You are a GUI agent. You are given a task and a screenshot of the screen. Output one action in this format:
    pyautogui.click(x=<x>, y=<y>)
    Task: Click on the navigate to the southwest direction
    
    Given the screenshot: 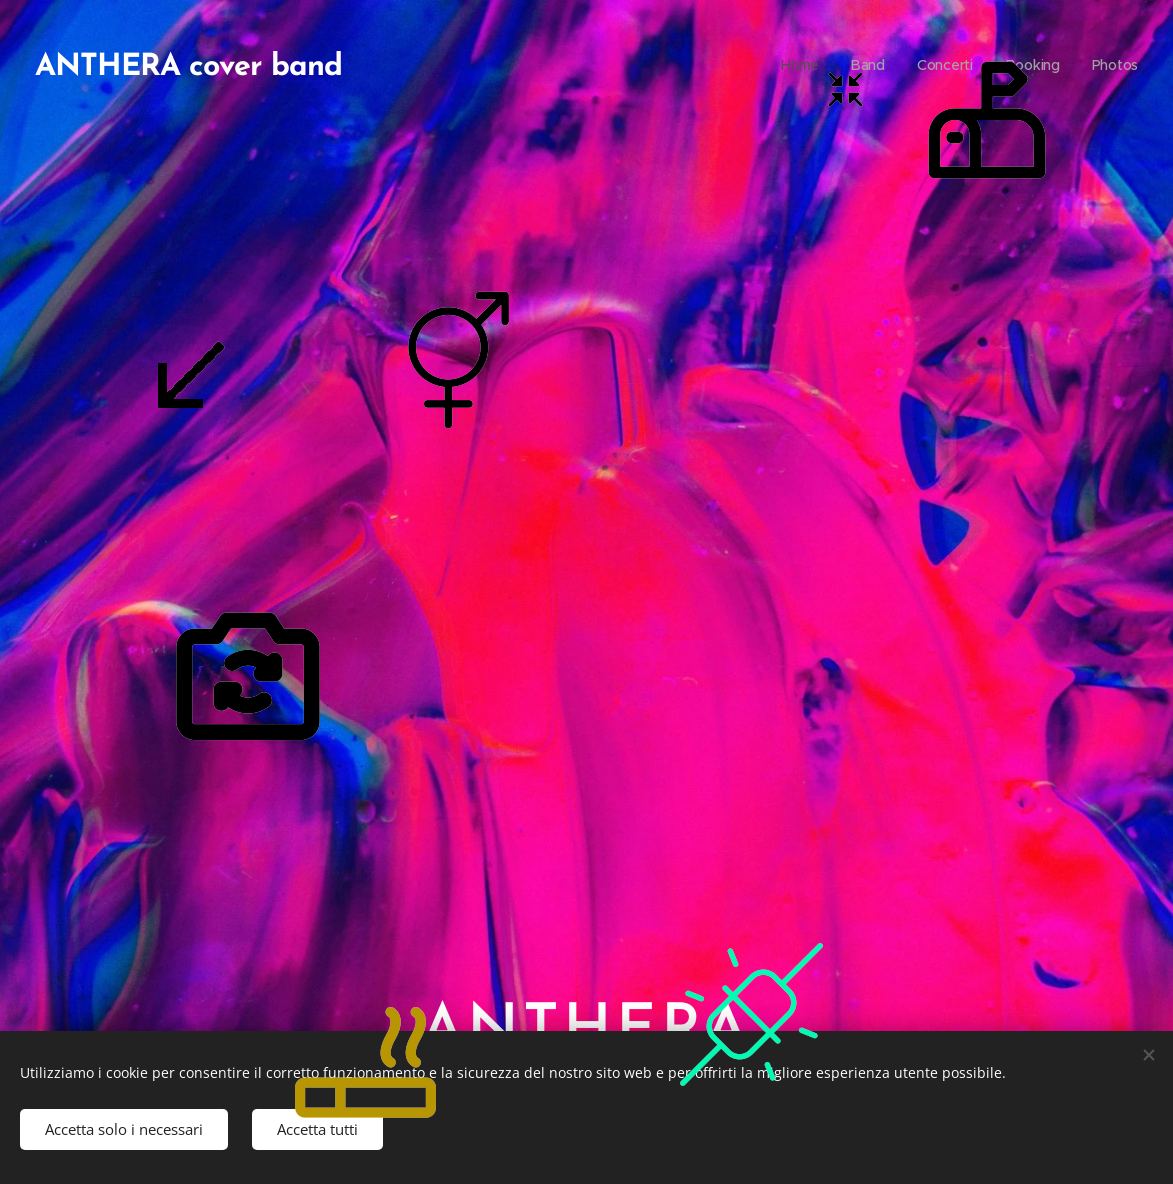 What is the action you would take?
    pyautogui.click(x=189, y=376)
    